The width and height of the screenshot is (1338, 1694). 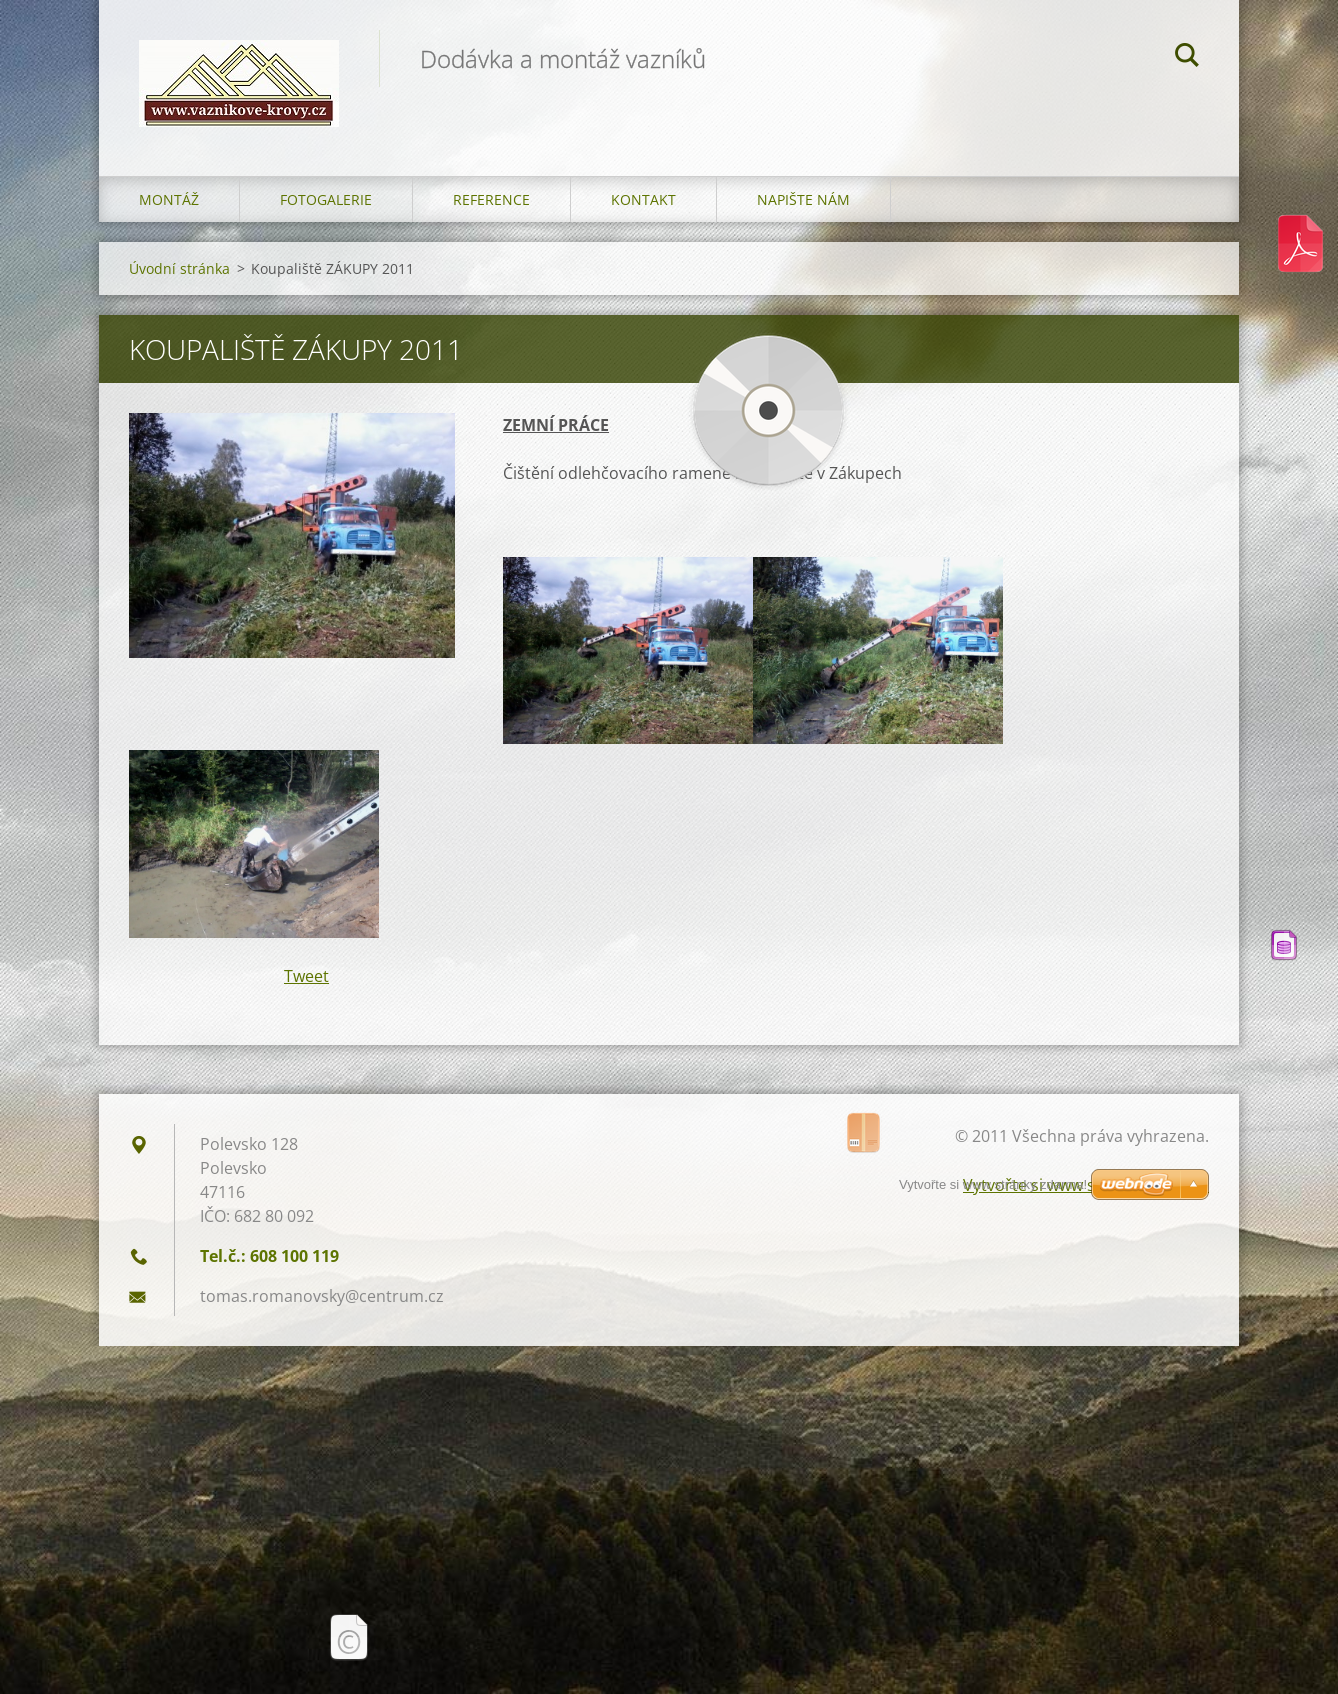 What do you see at coordinates (863, 1132) in the screenshot?
I see `a software package or archive file` at bounding box center [863, 1132].